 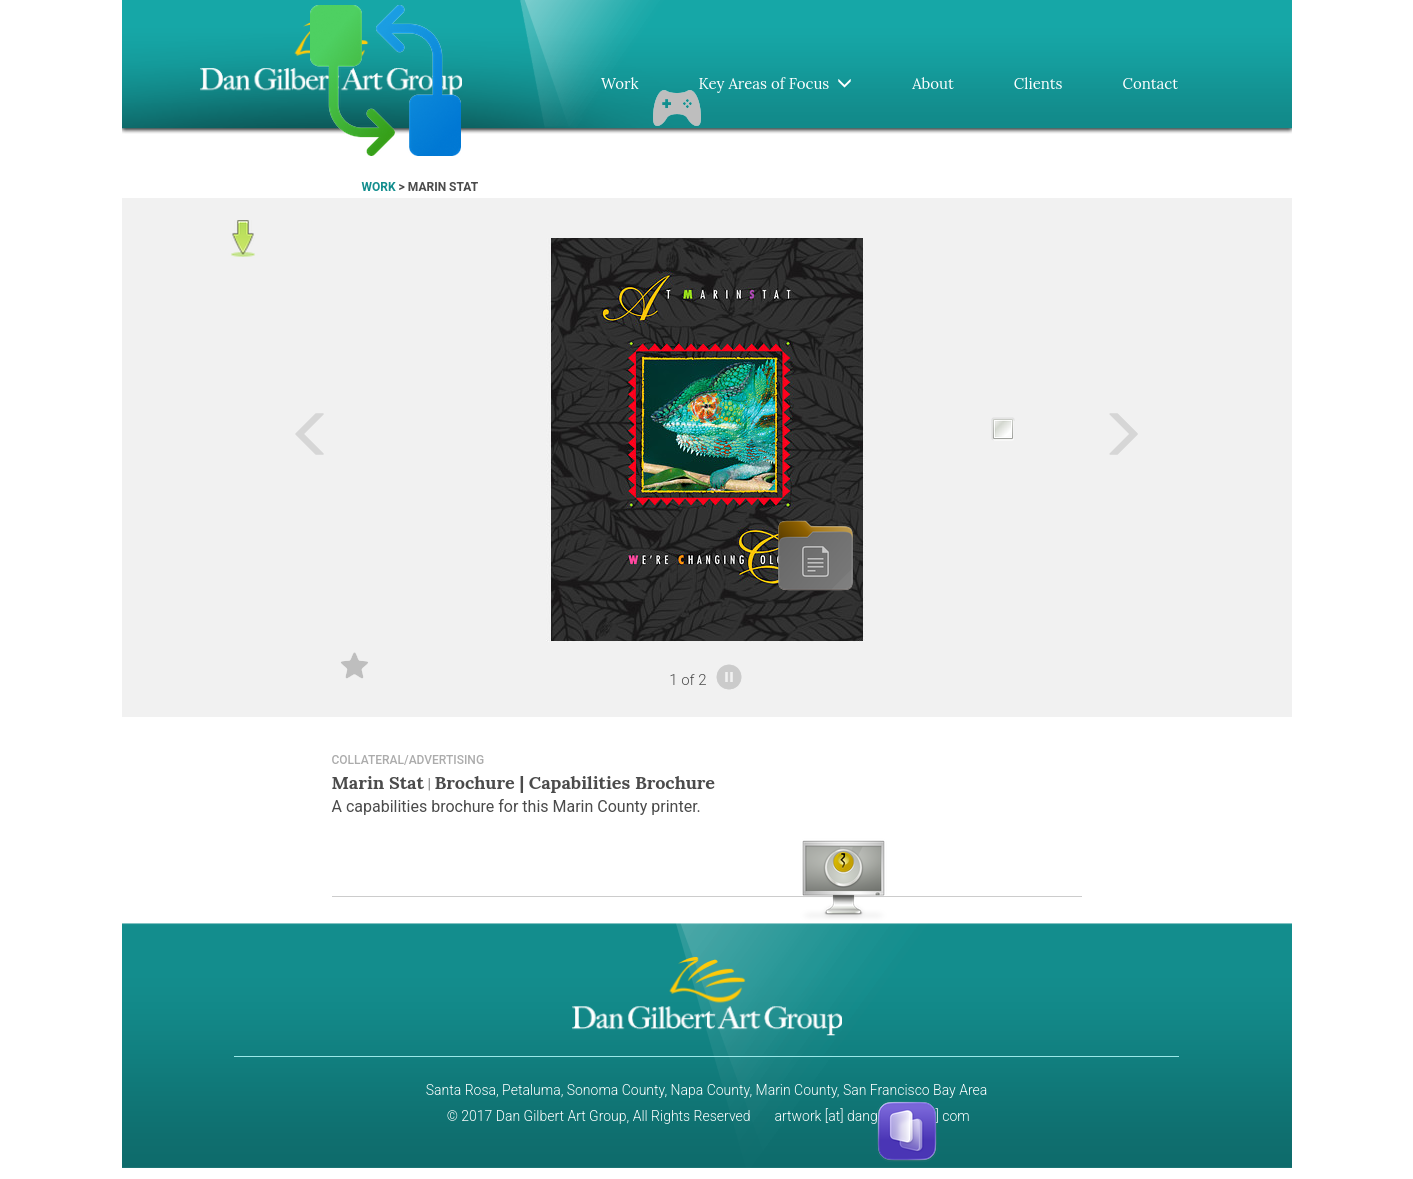 I want to click on lock your screen, so click(x=843, y=876).